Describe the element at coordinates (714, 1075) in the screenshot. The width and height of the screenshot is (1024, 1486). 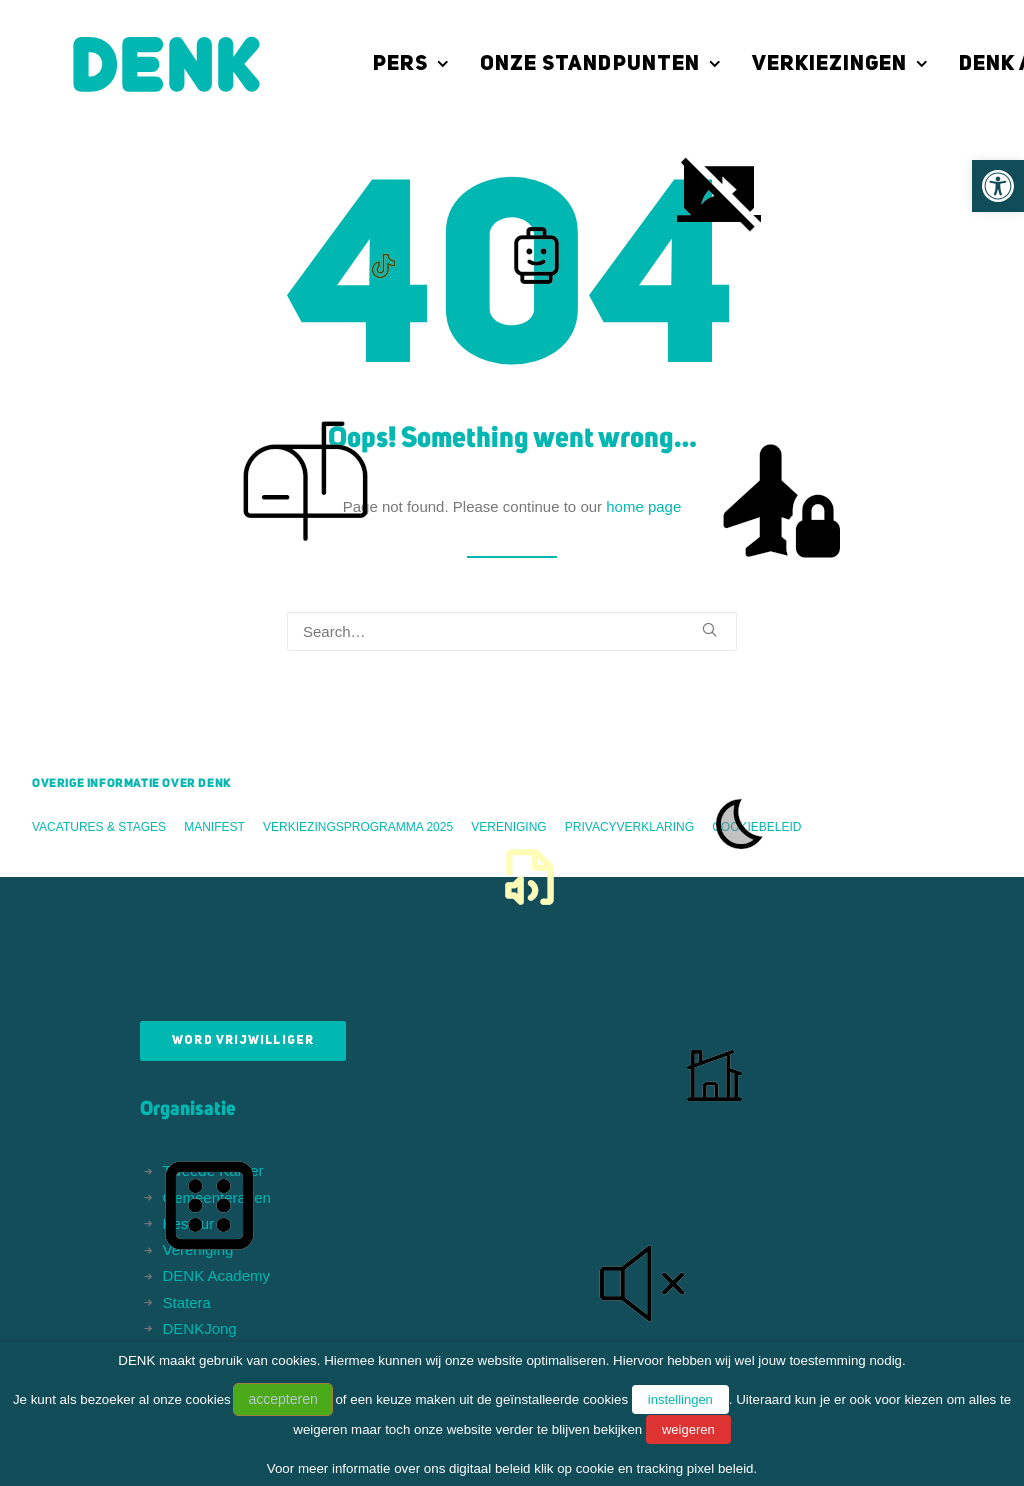
I see `navigate to home screen` at that location.